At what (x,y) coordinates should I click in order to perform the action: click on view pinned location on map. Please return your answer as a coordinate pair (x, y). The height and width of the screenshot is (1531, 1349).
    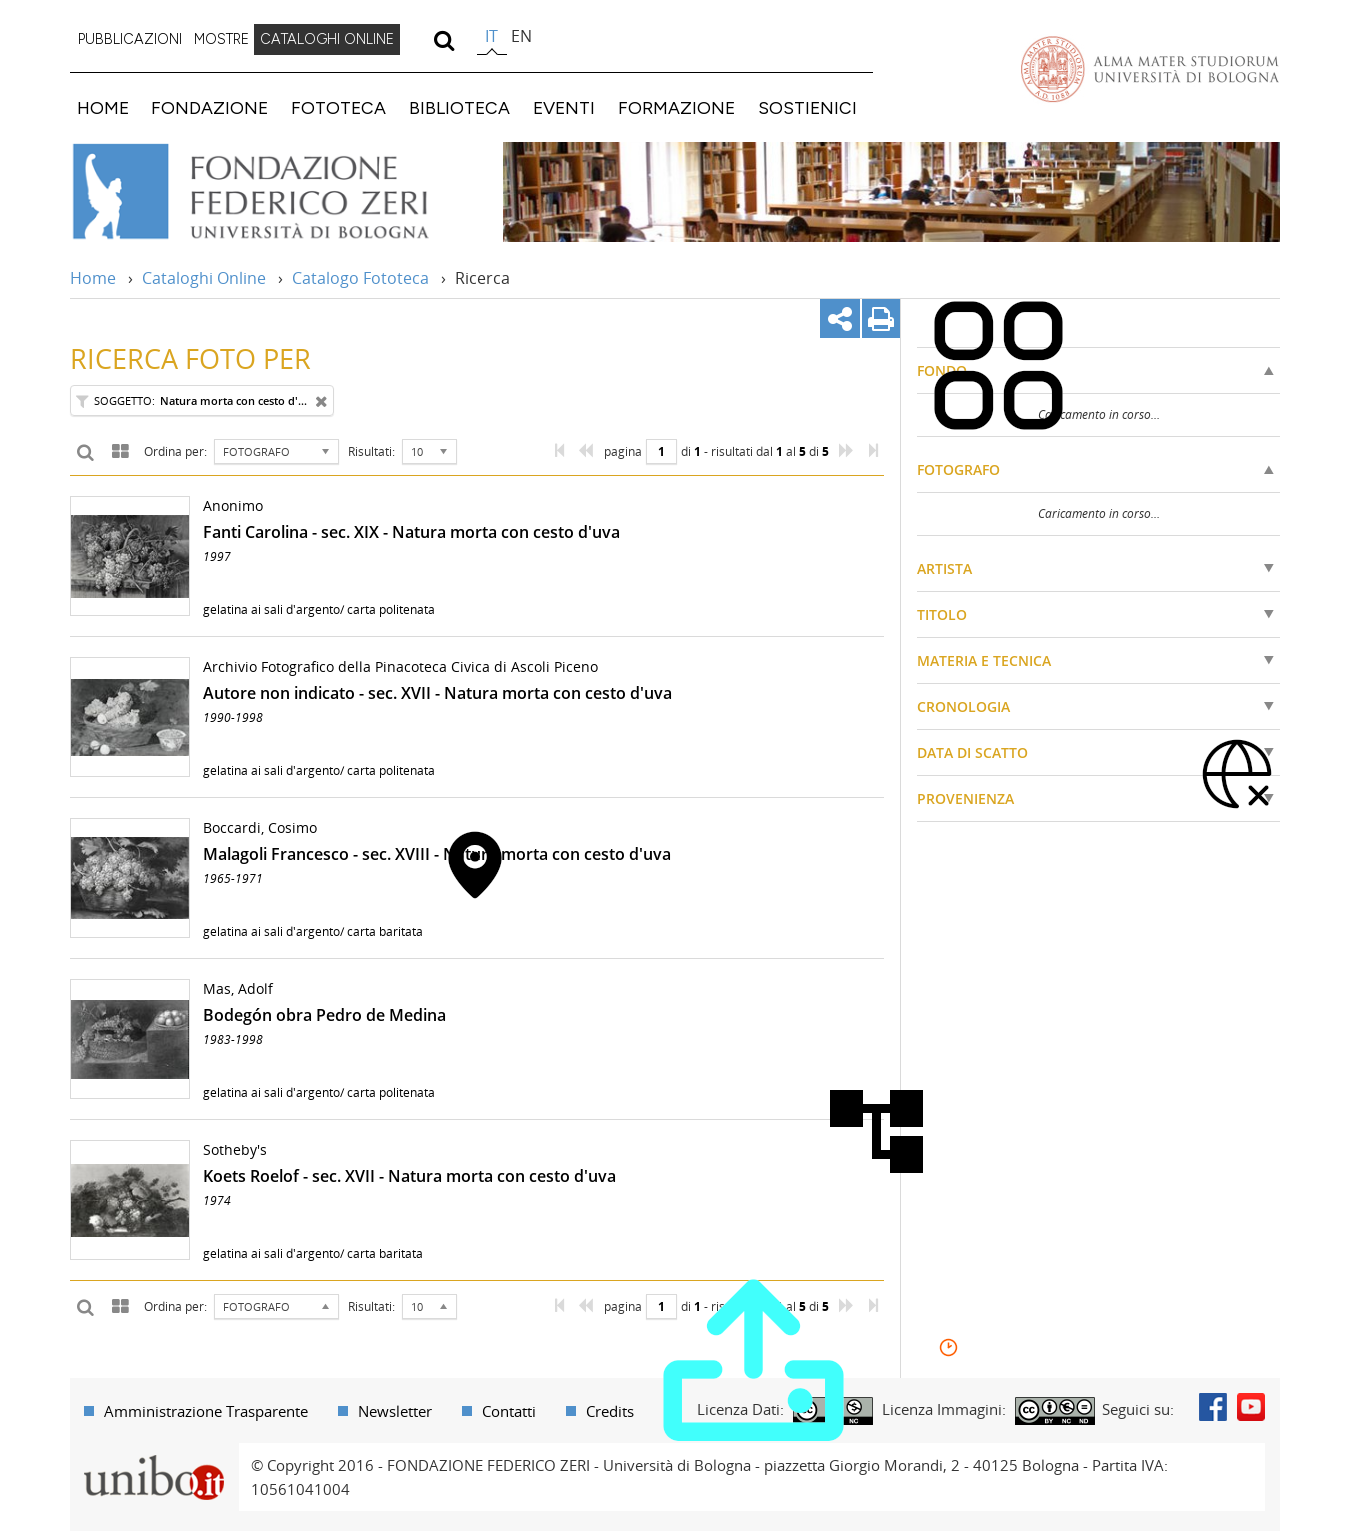
    Looking at the image, I should click on (475, 865).